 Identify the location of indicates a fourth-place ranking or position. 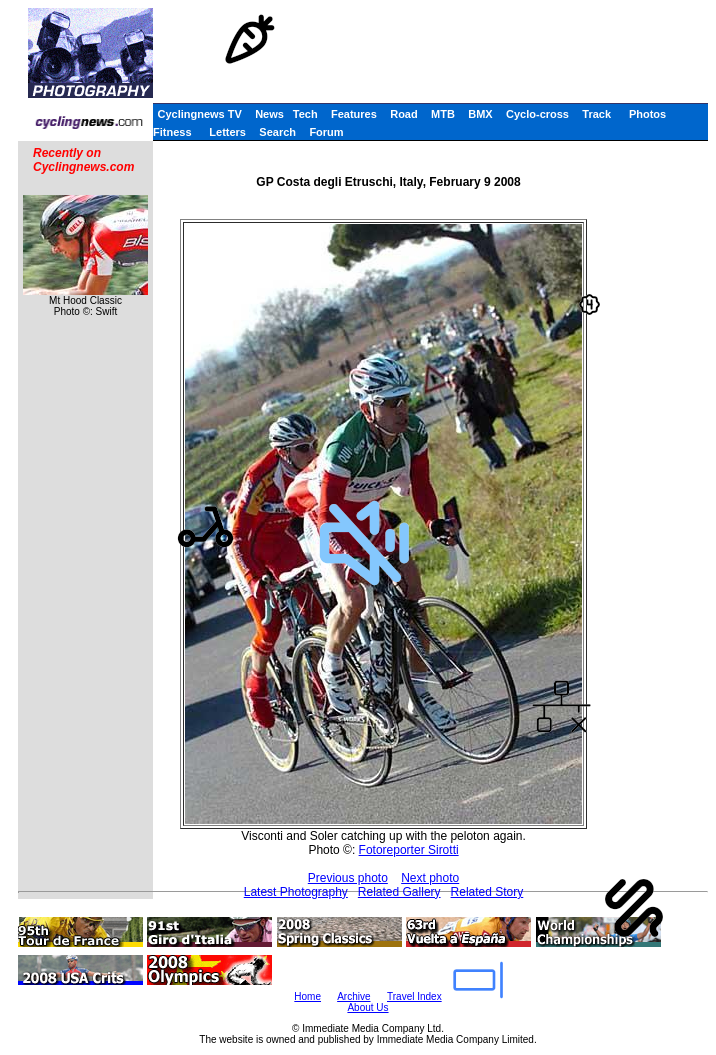
(589, 304).